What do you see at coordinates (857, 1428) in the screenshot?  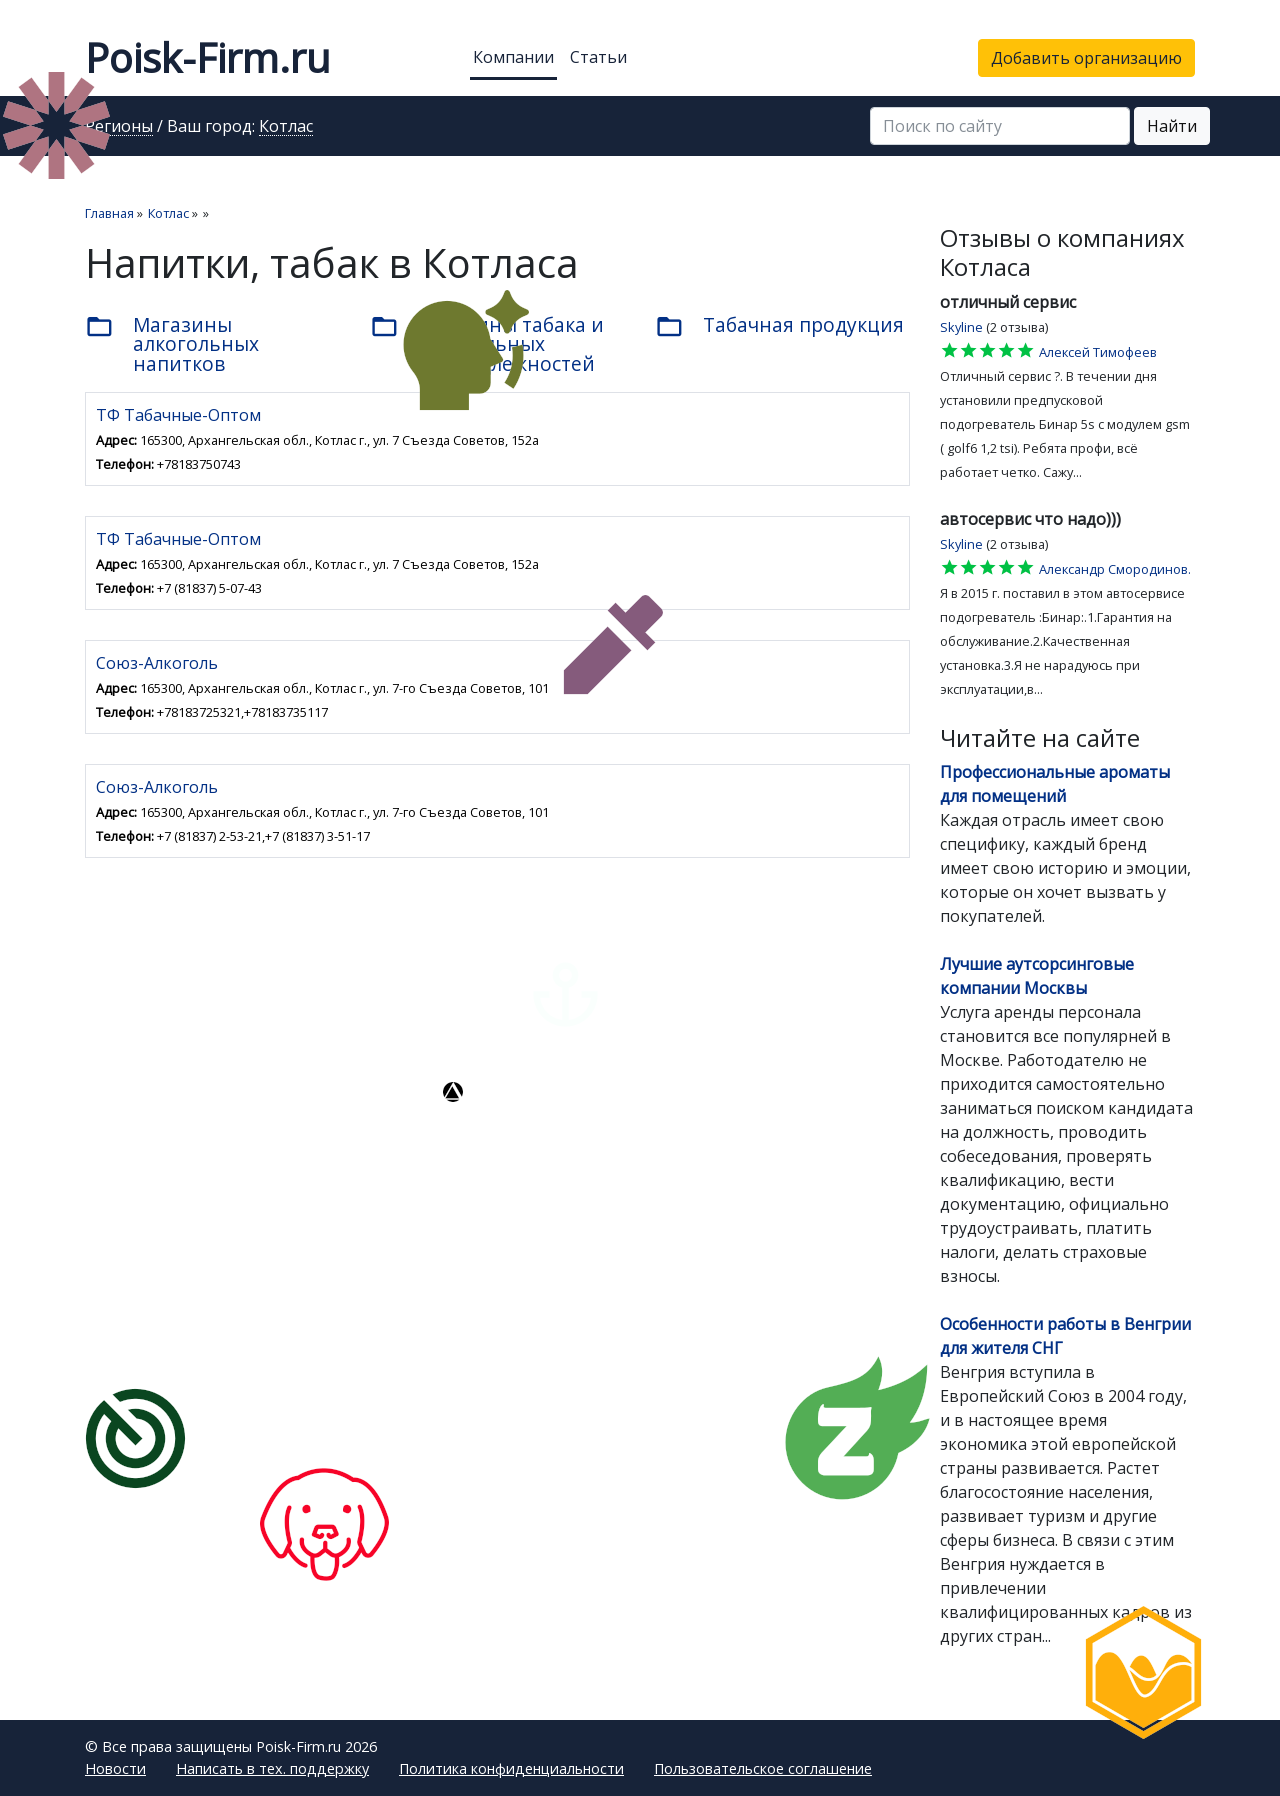 I see `visit ZCOOL design community` at bounding box center [857, 1428].